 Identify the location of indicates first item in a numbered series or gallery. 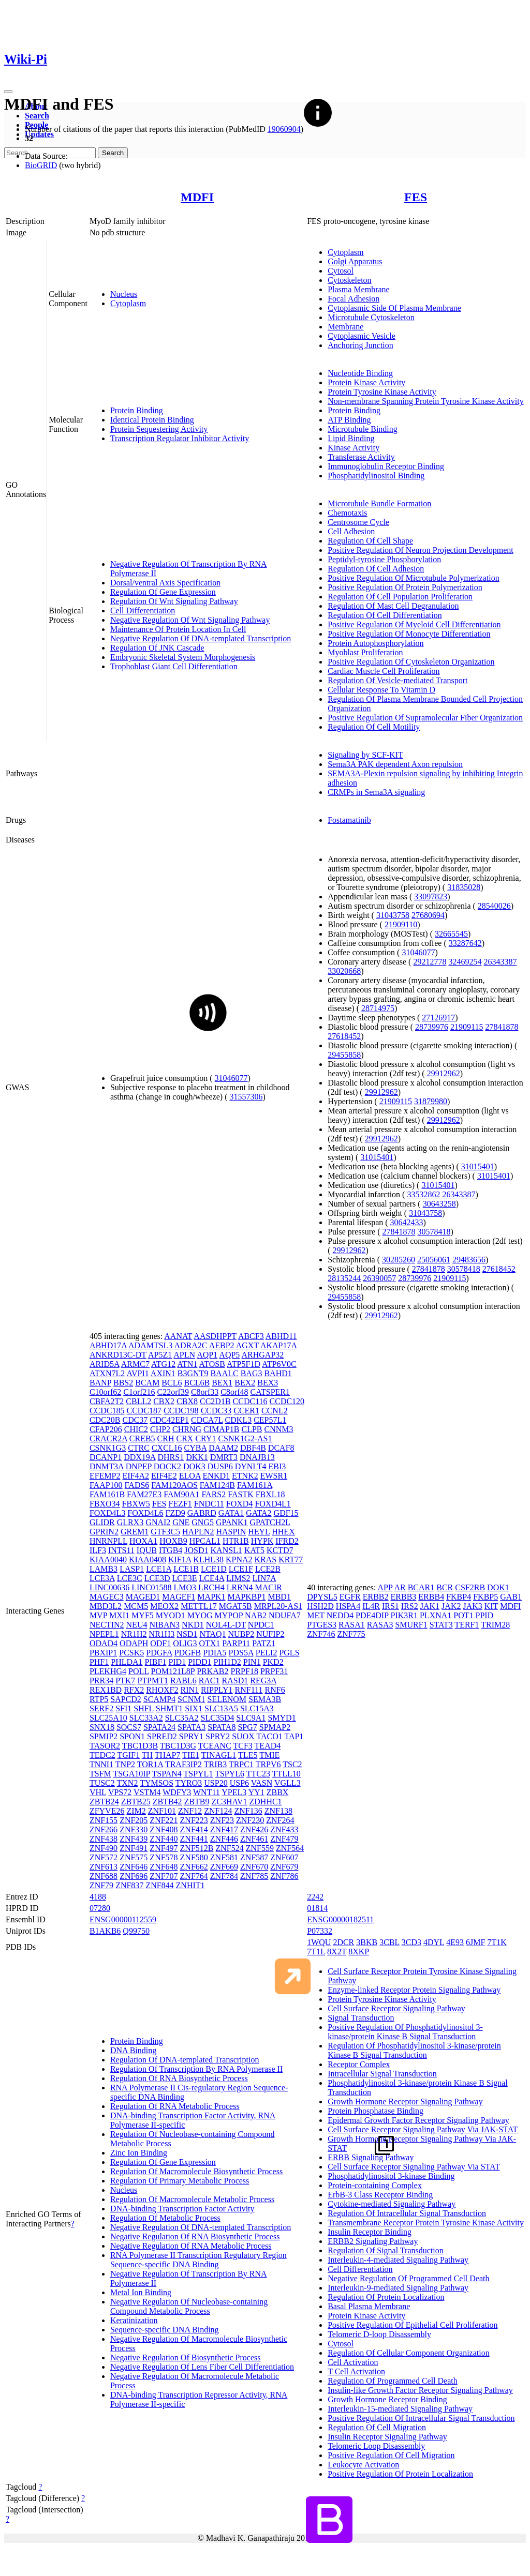
(384, 2145).